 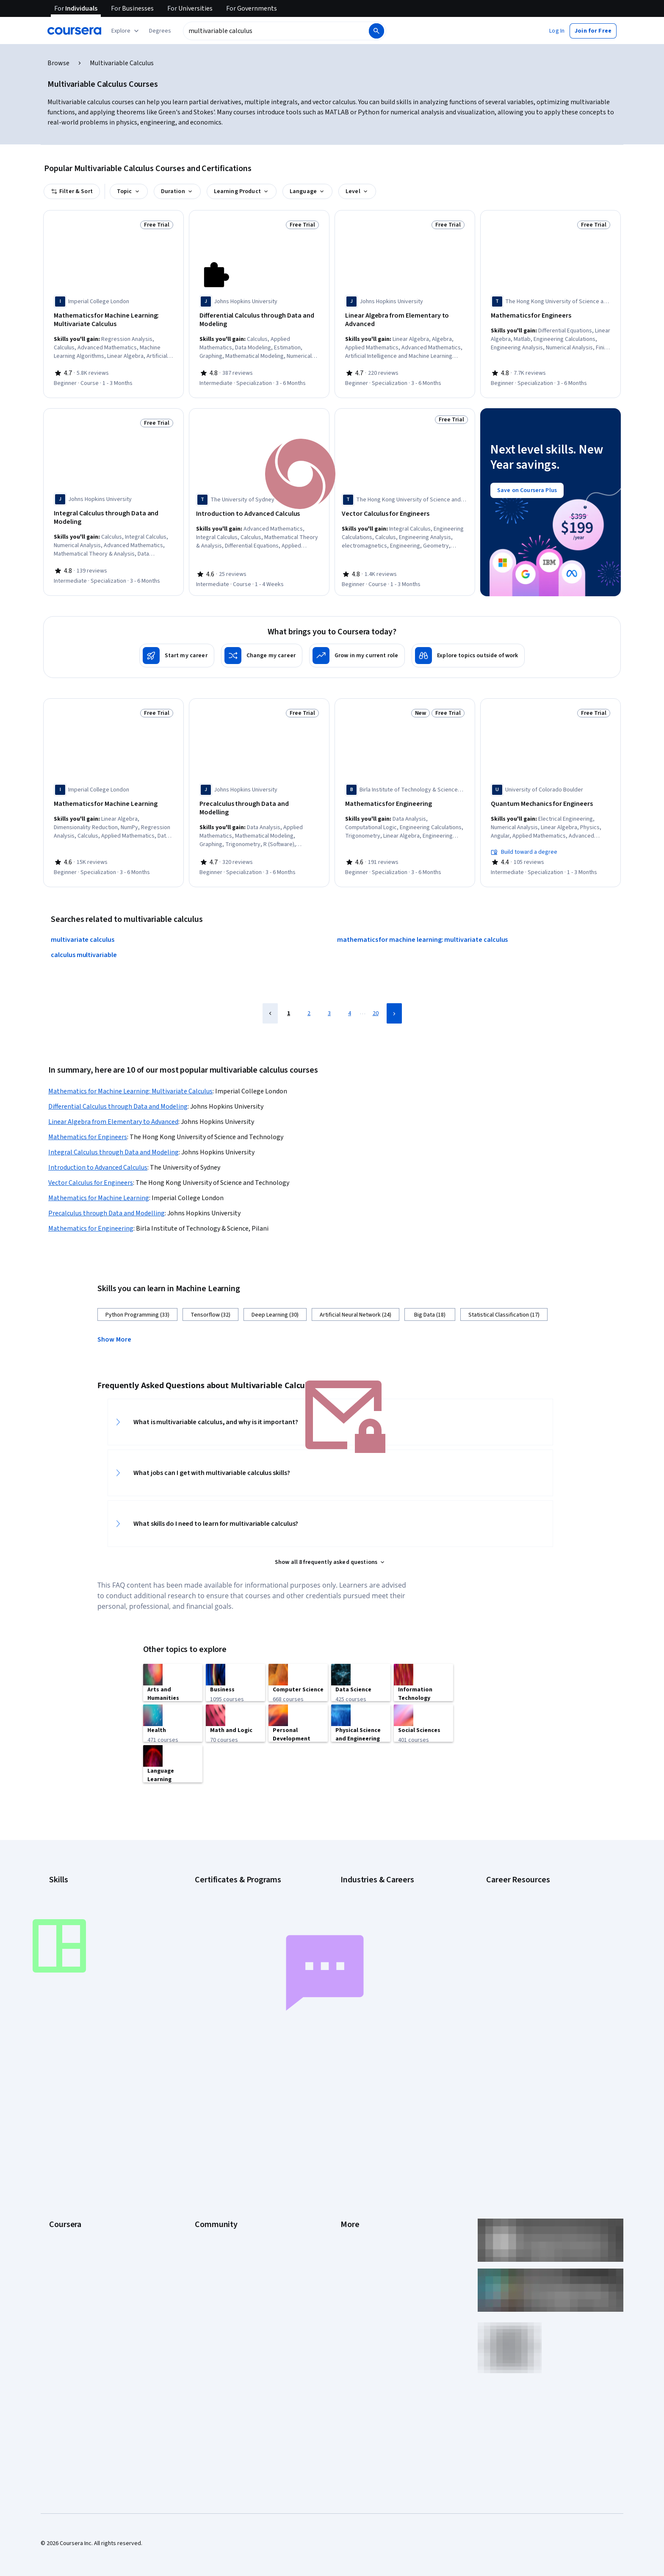 I want to click on access plugins or extensions, so click(x=215, y=276).